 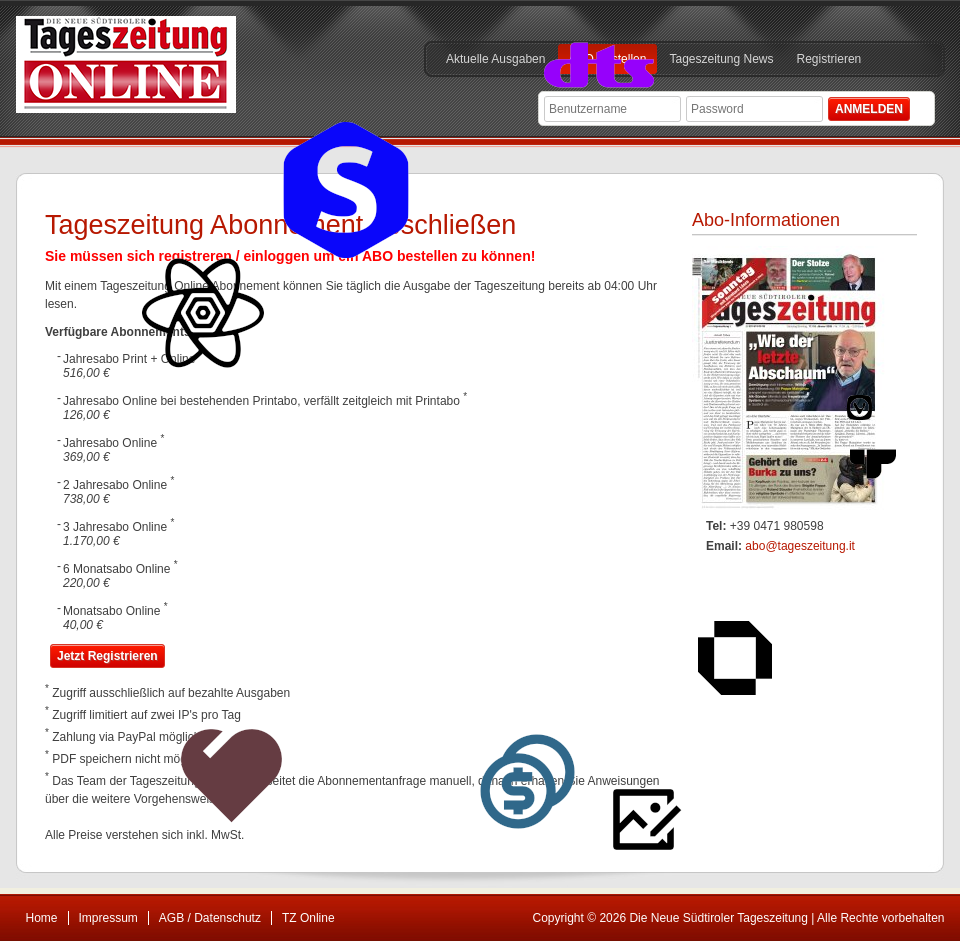 I want to click on react query library logo, so click(x=203, y=313).